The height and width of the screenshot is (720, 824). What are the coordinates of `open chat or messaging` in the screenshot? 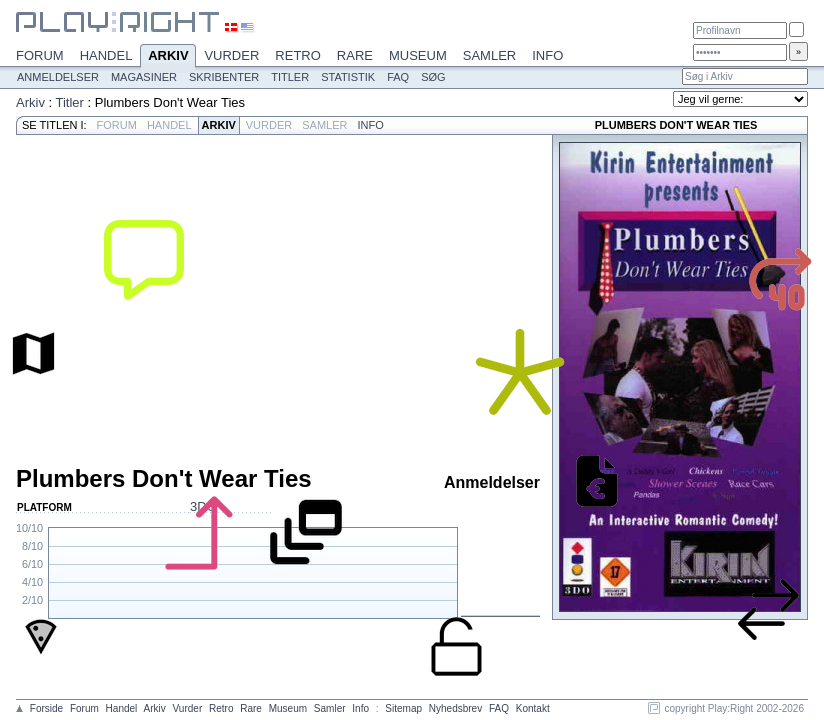 It's located at (144, 255).